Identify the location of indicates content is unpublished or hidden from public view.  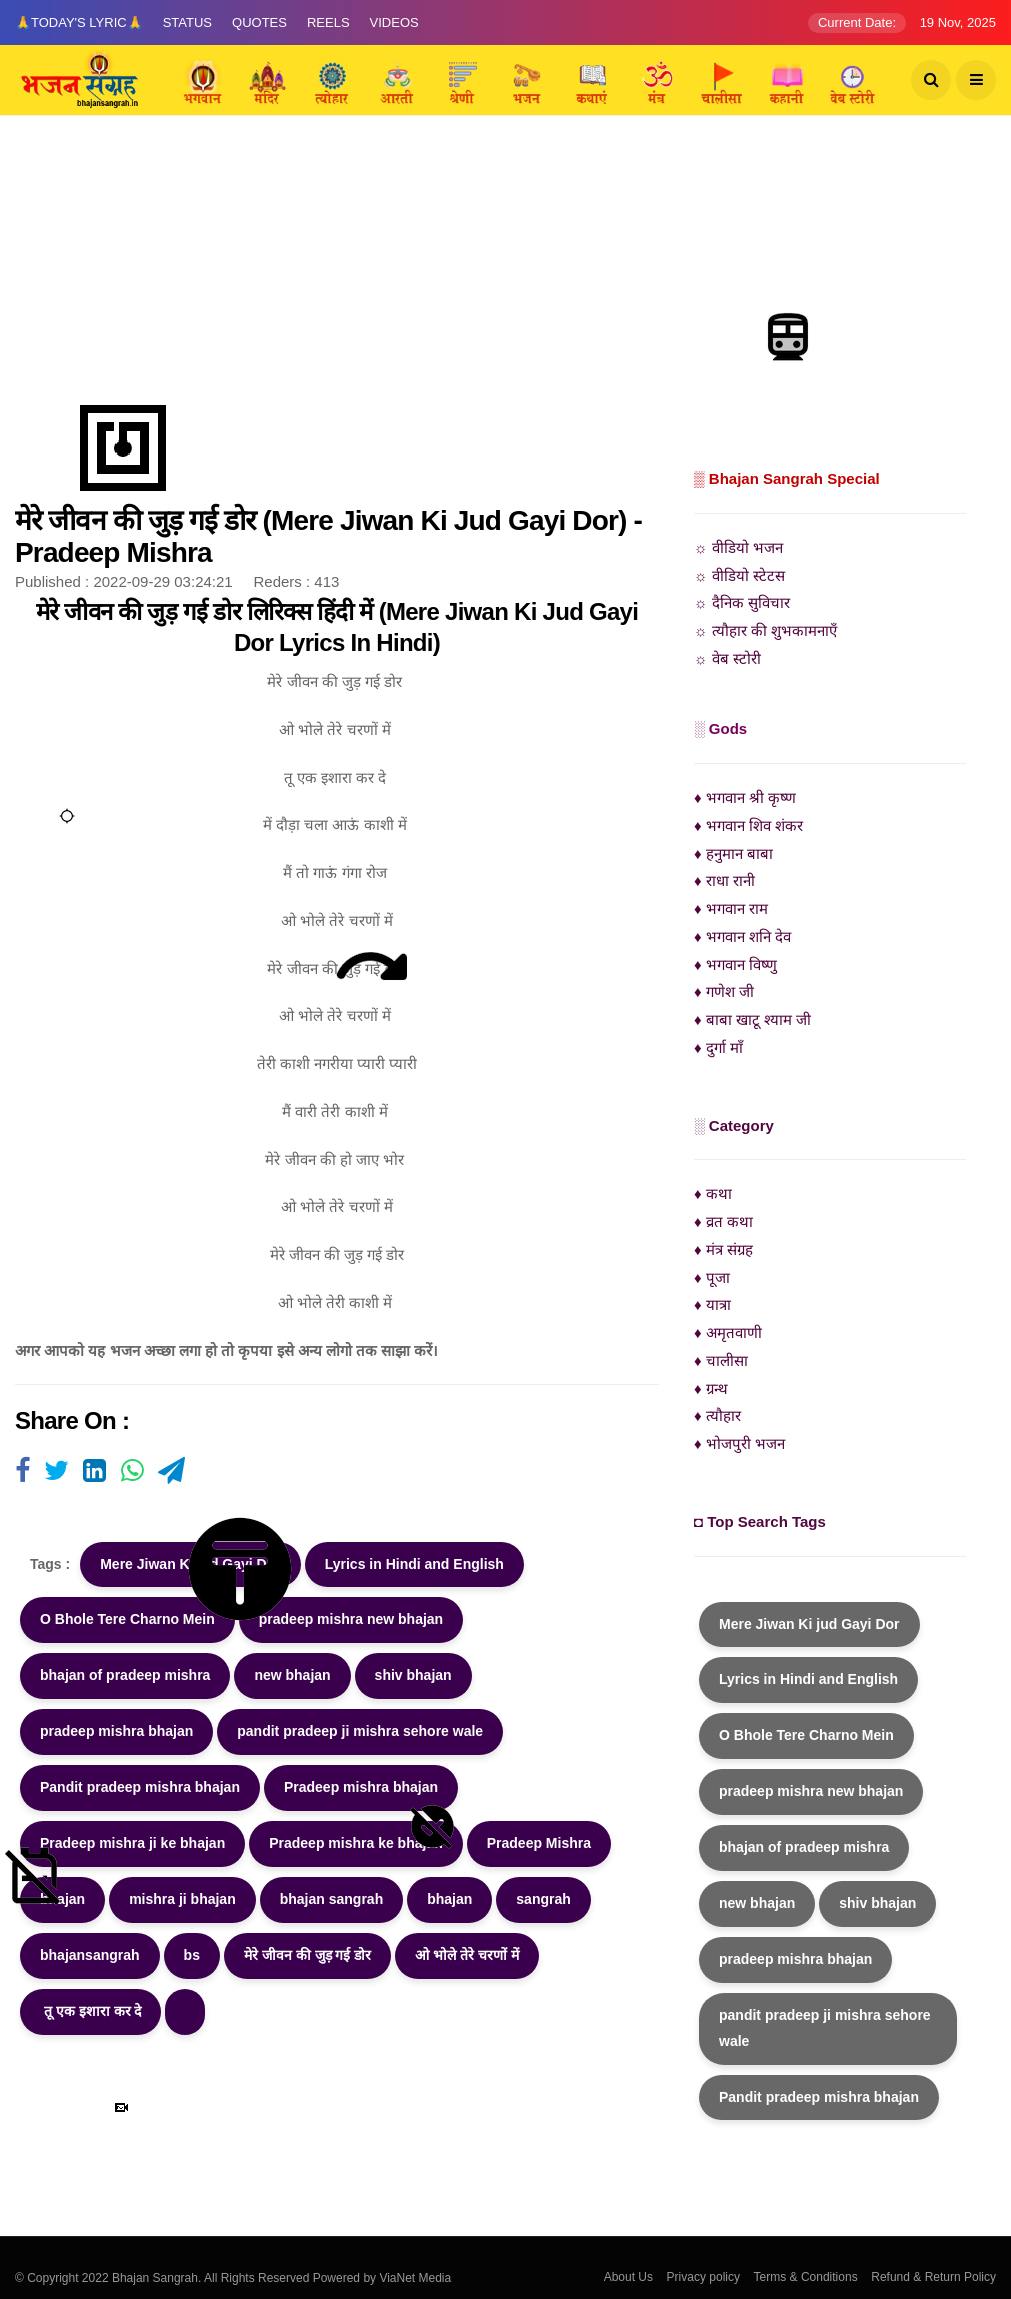
(432, 1826).